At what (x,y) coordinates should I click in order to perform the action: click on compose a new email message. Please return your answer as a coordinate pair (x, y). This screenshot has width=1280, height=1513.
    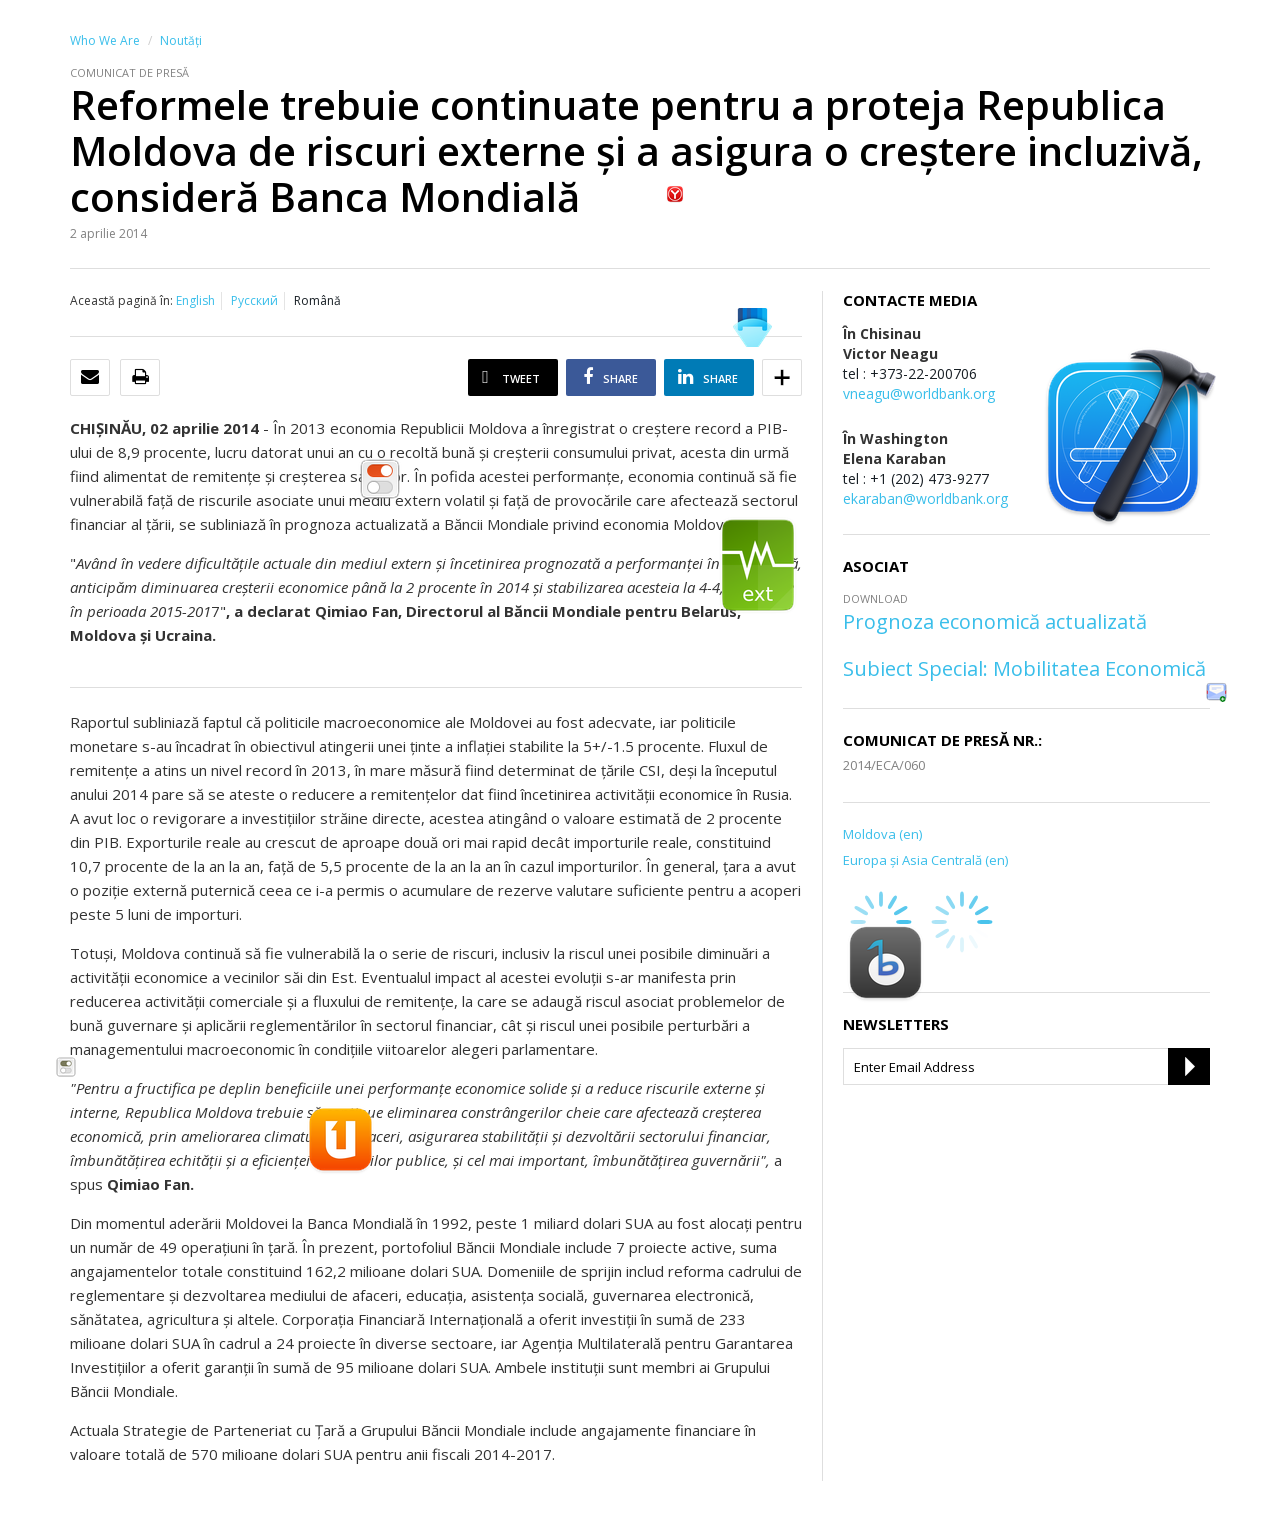
    Looking at the image, I should click on (1216, 691).